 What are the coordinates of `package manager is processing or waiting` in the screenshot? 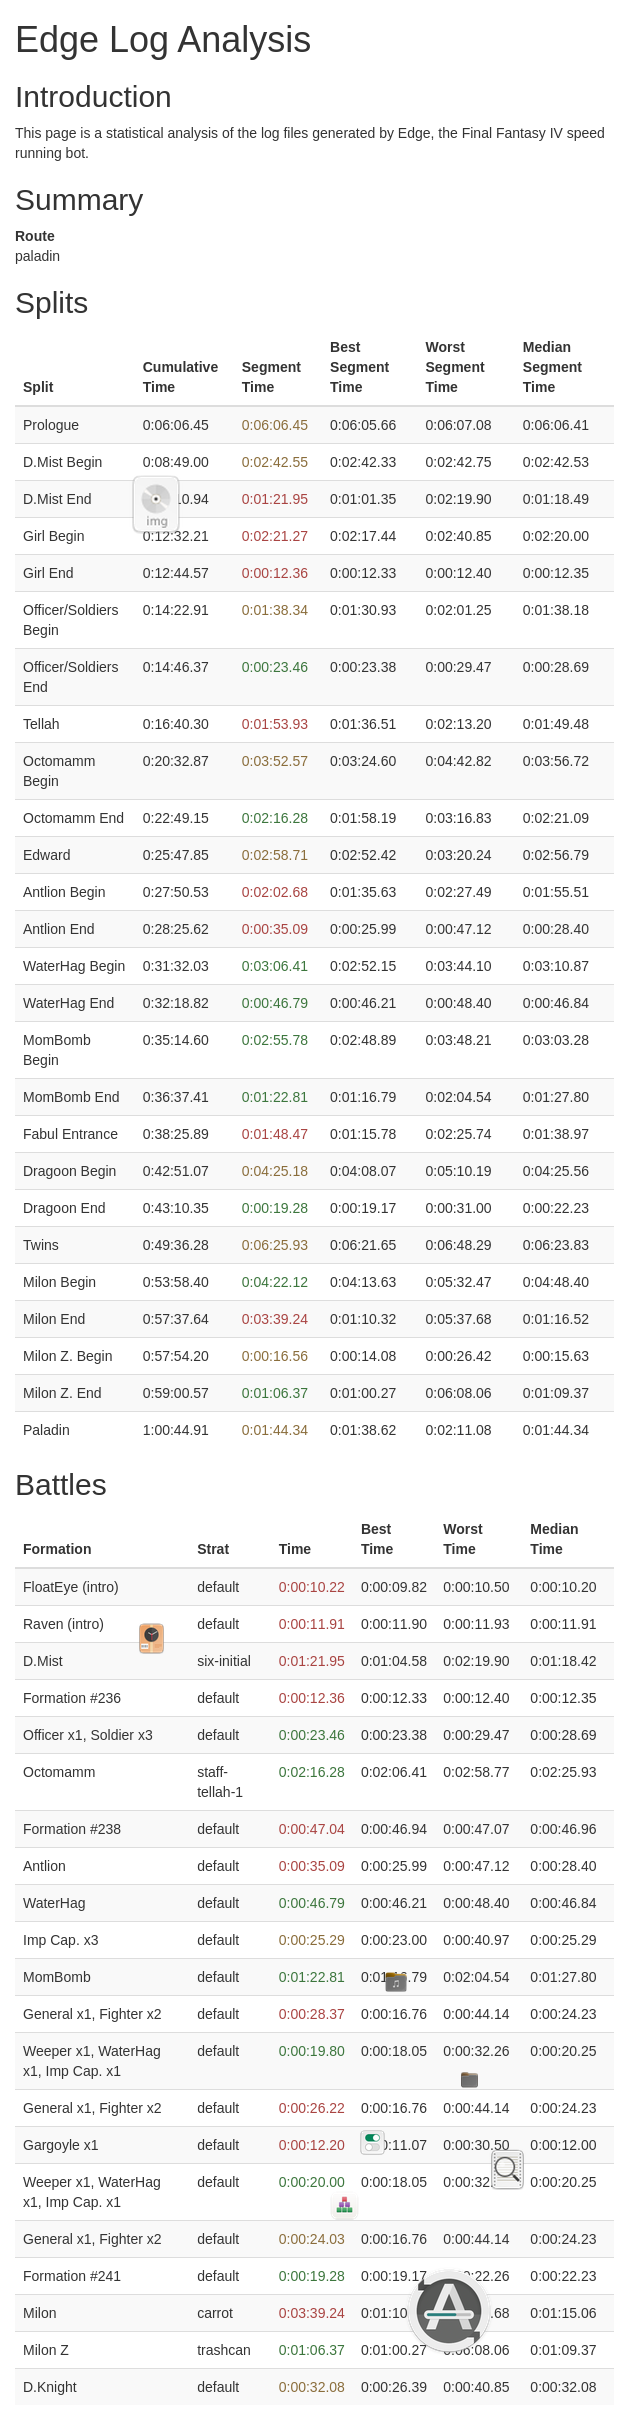 It's located at (151, 1638).